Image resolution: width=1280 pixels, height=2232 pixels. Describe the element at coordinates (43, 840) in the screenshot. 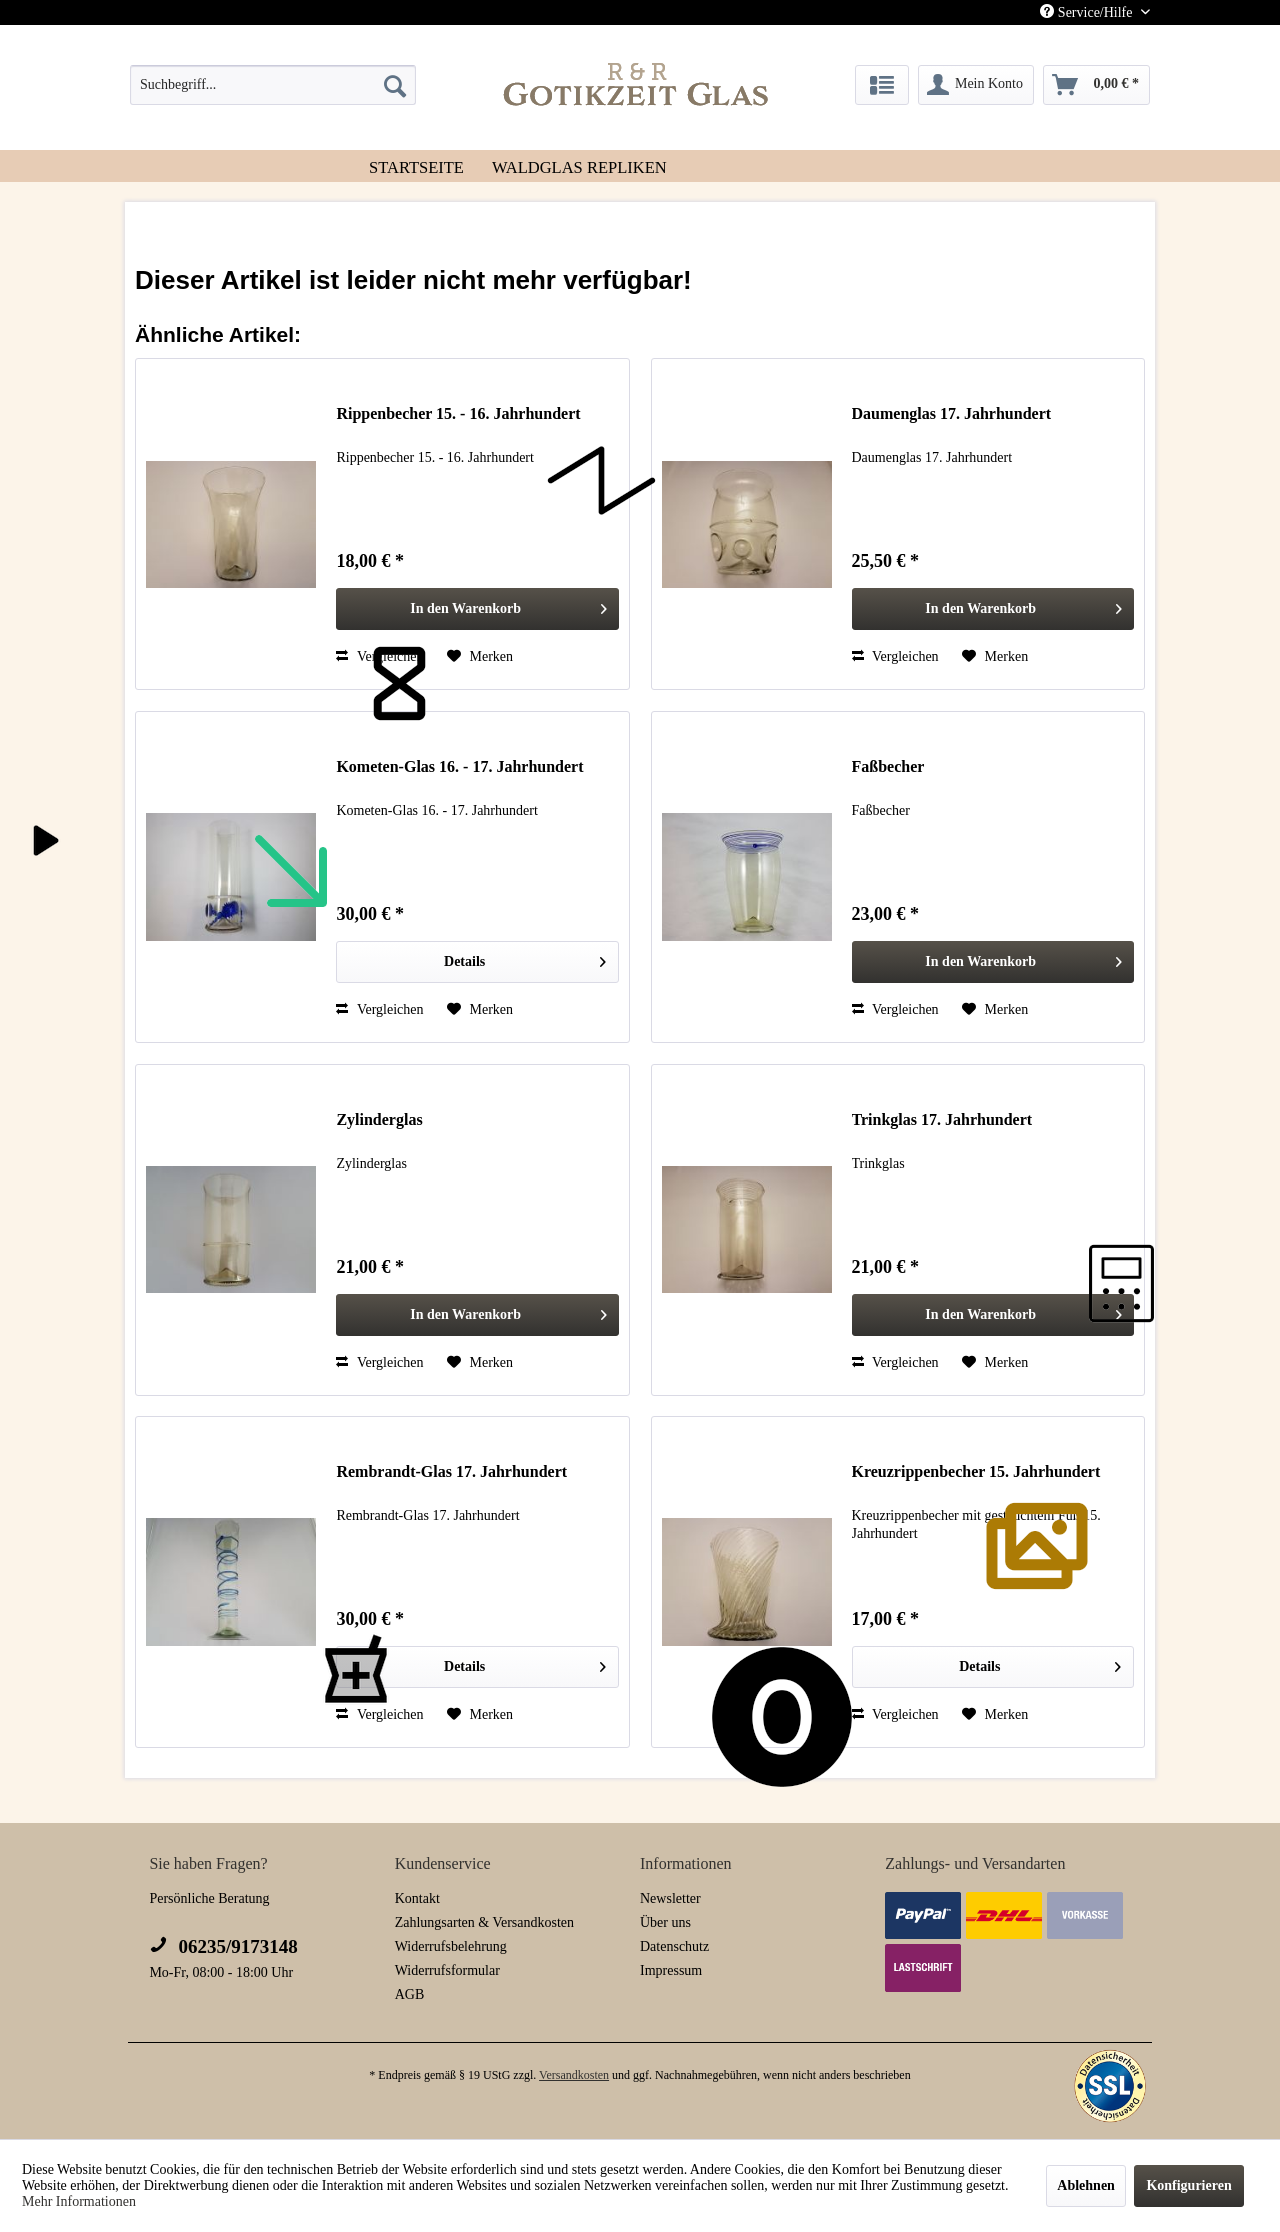

I see `play media content` at that location.